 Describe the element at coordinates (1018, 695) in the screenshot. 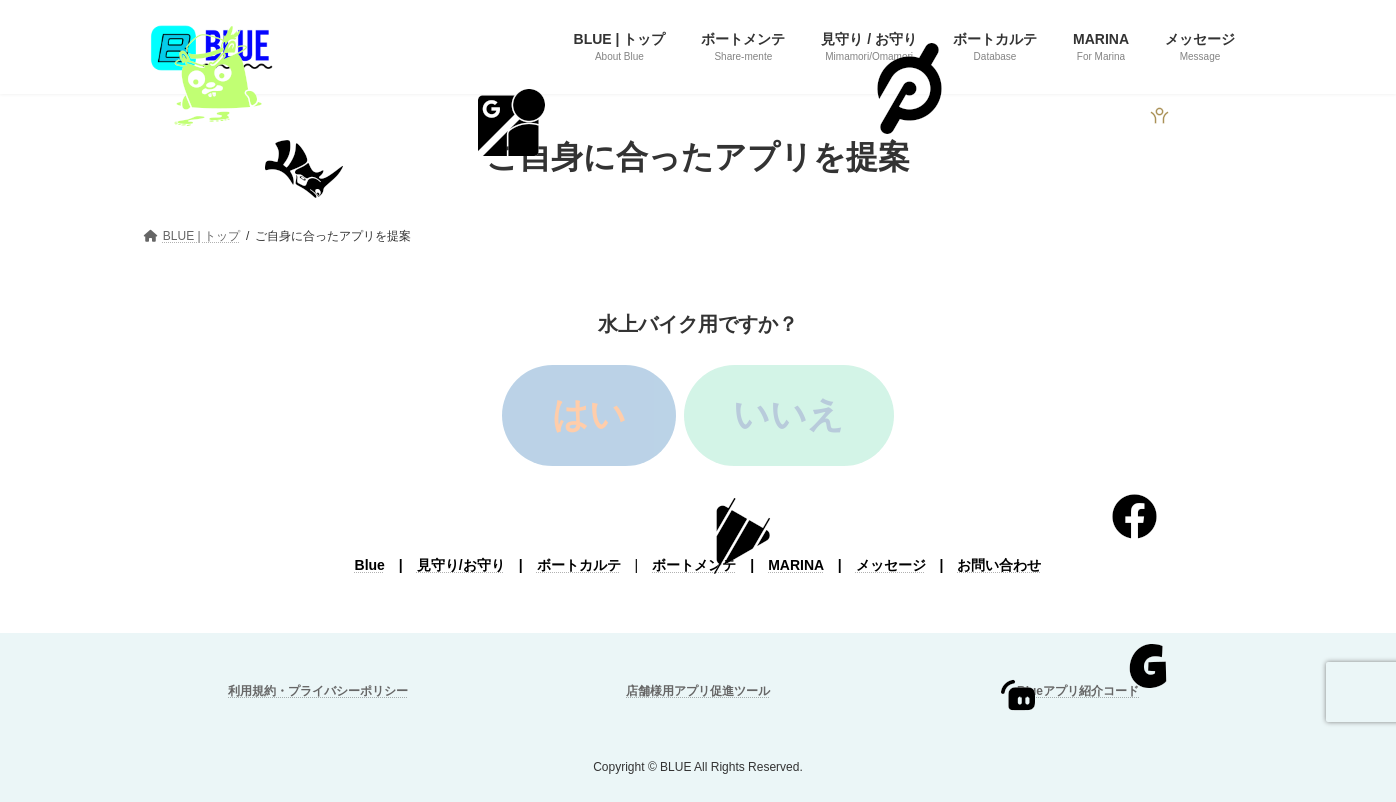

I see `open streamlabs streaming software` at that location.